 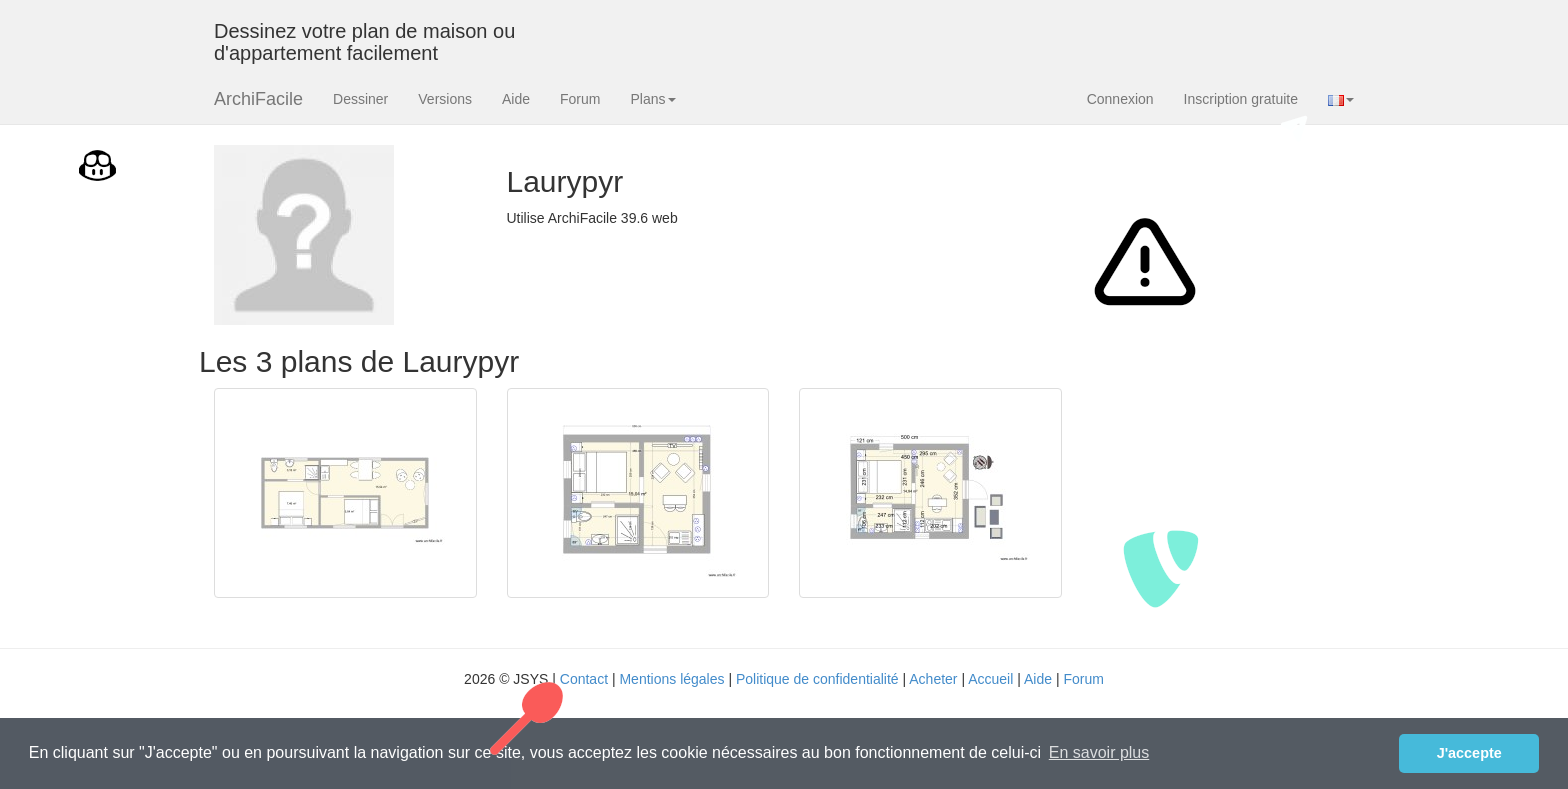 I want to click on access food or dining options, so click(x=526, y=718).